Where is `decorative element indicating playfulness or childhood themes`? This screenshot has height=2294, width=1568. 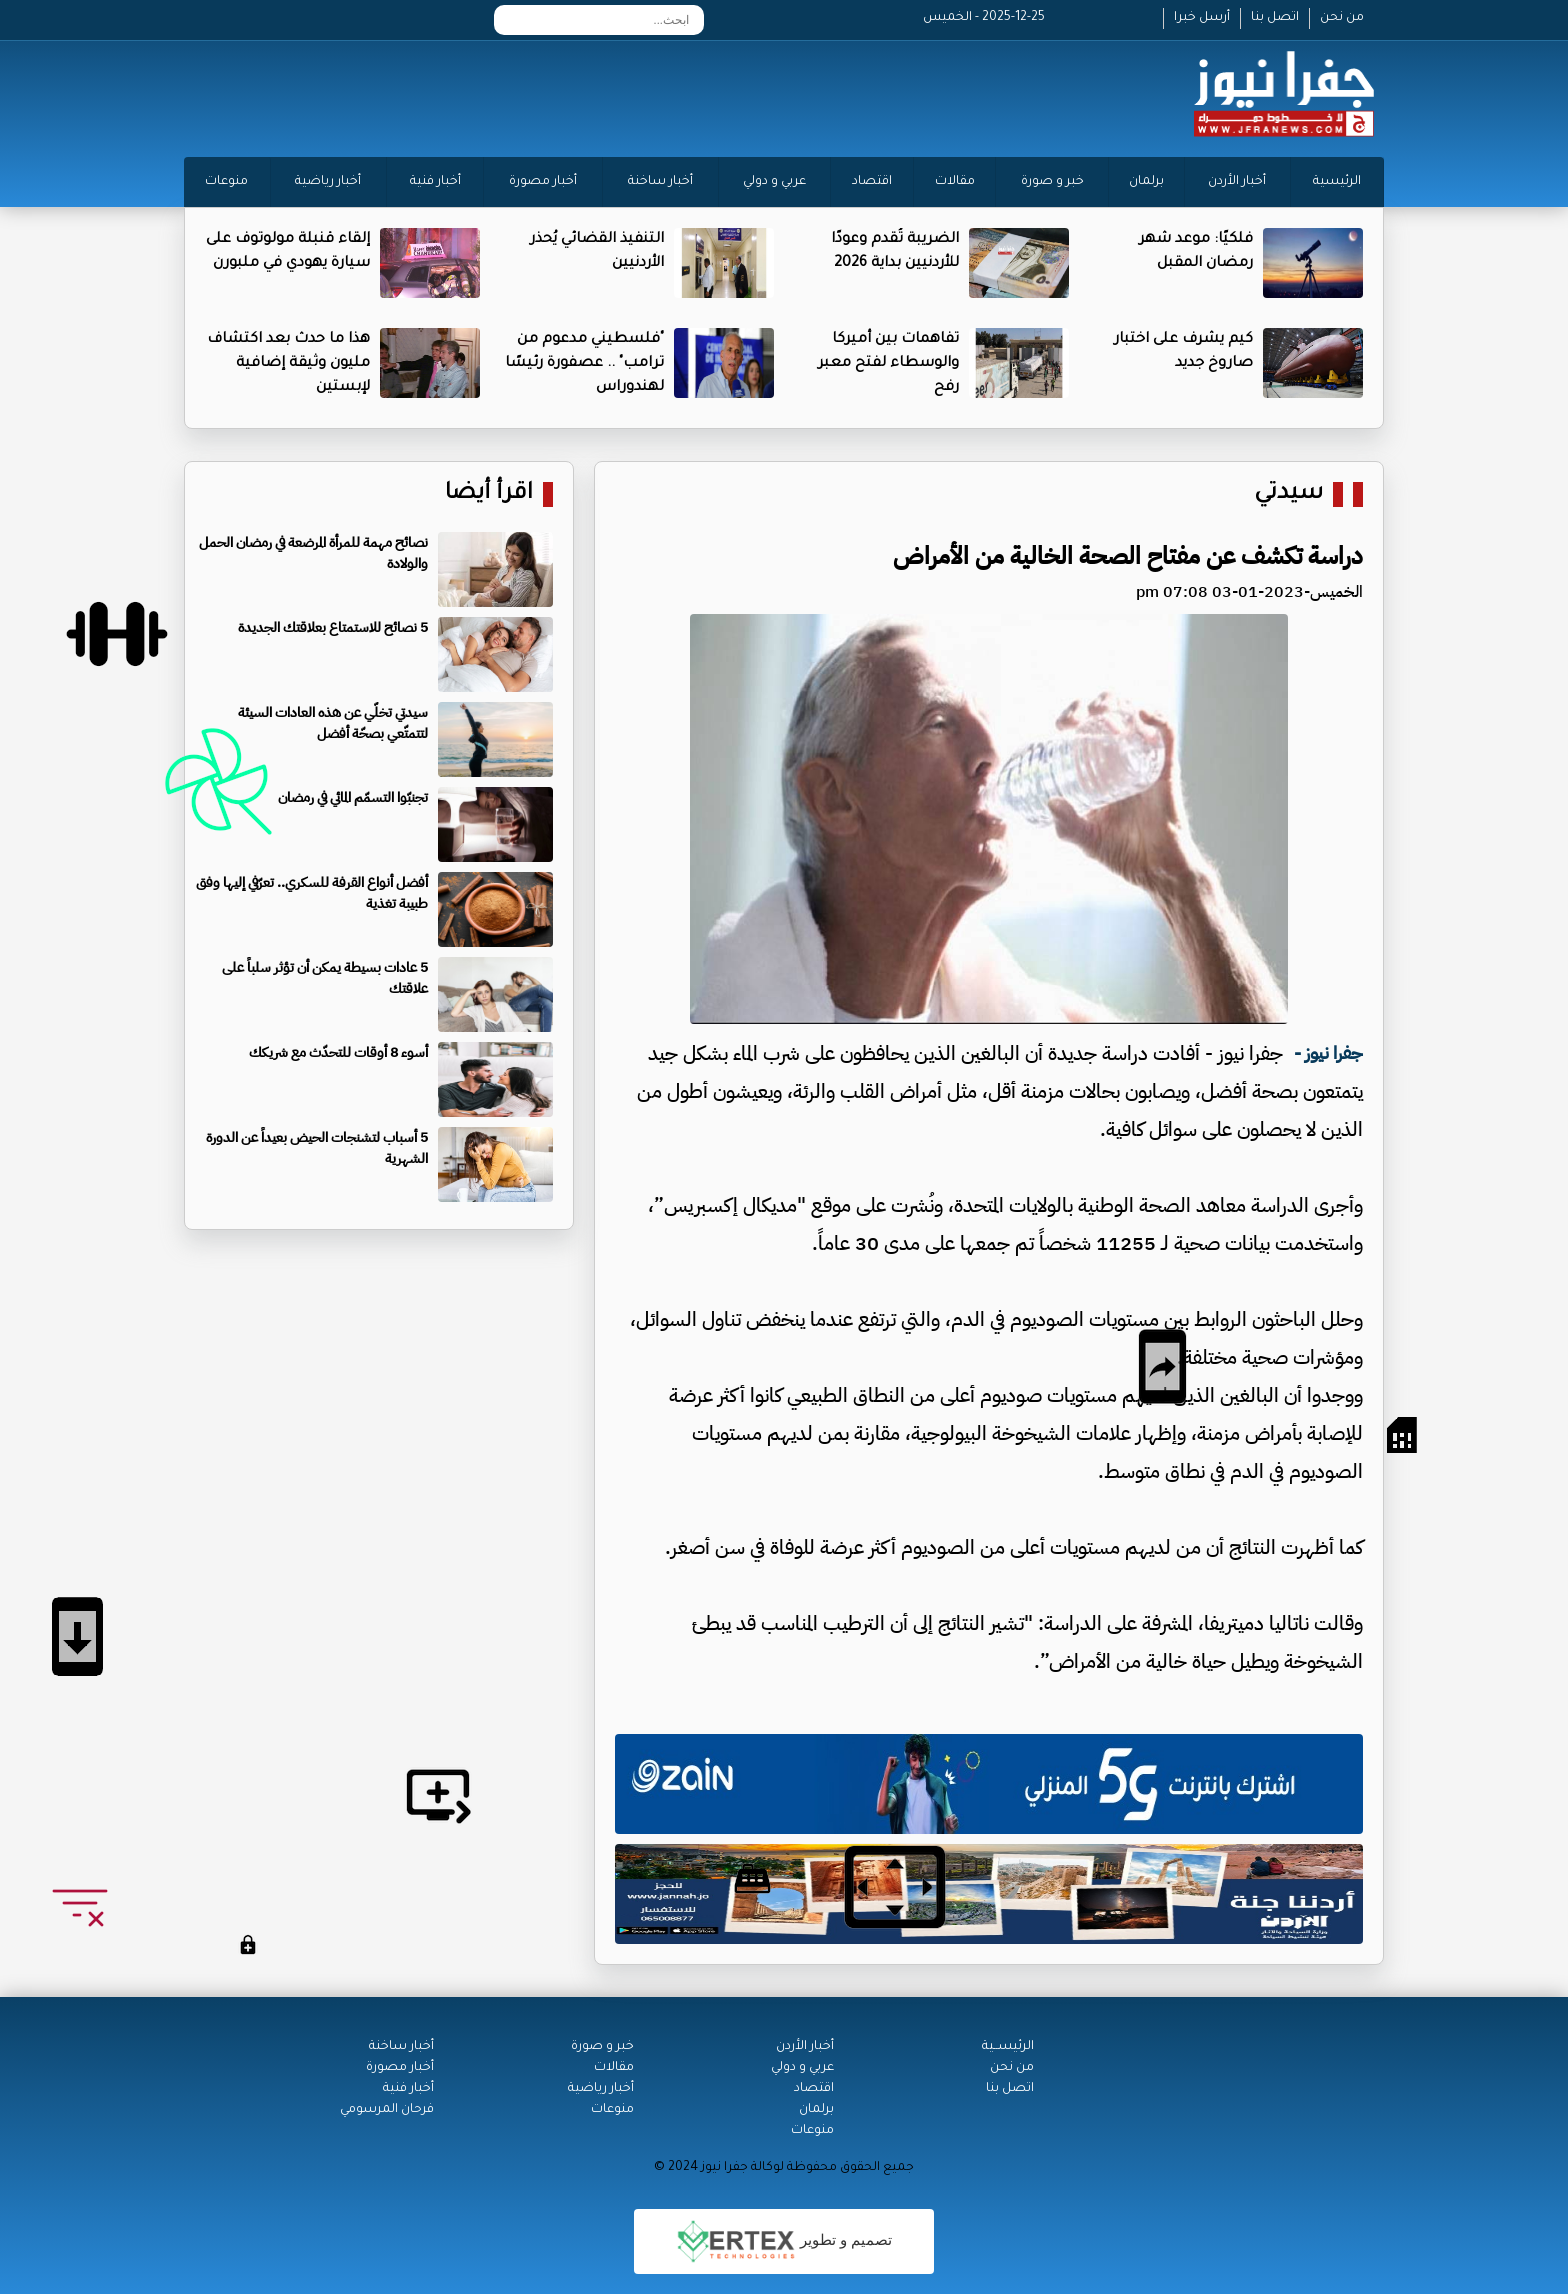
decorative element indicating playfulness or childhood themes is located at coordinates (220, 783).